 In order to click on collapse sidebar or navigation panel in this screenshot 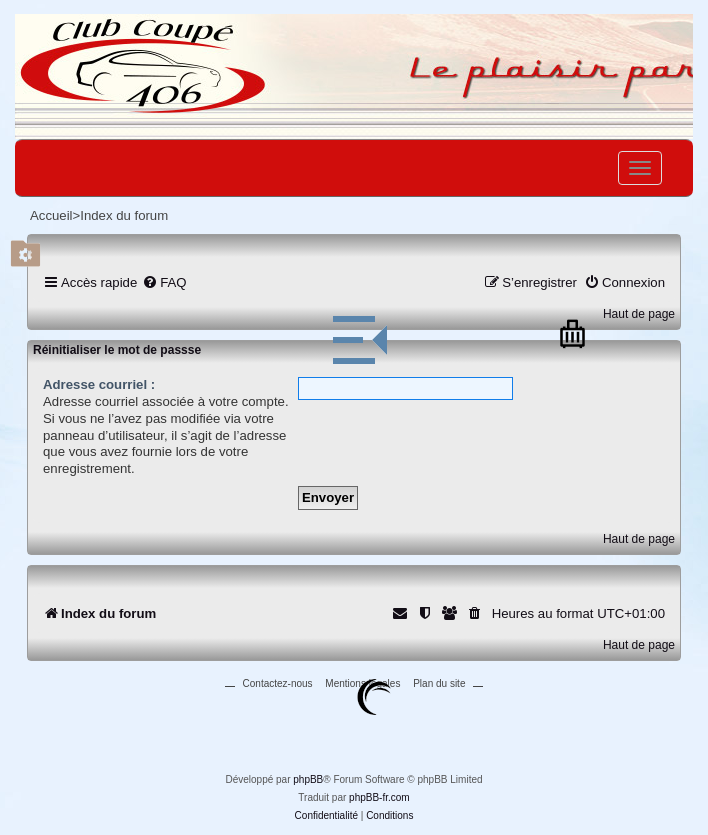, I will do `click(360, 340)`.